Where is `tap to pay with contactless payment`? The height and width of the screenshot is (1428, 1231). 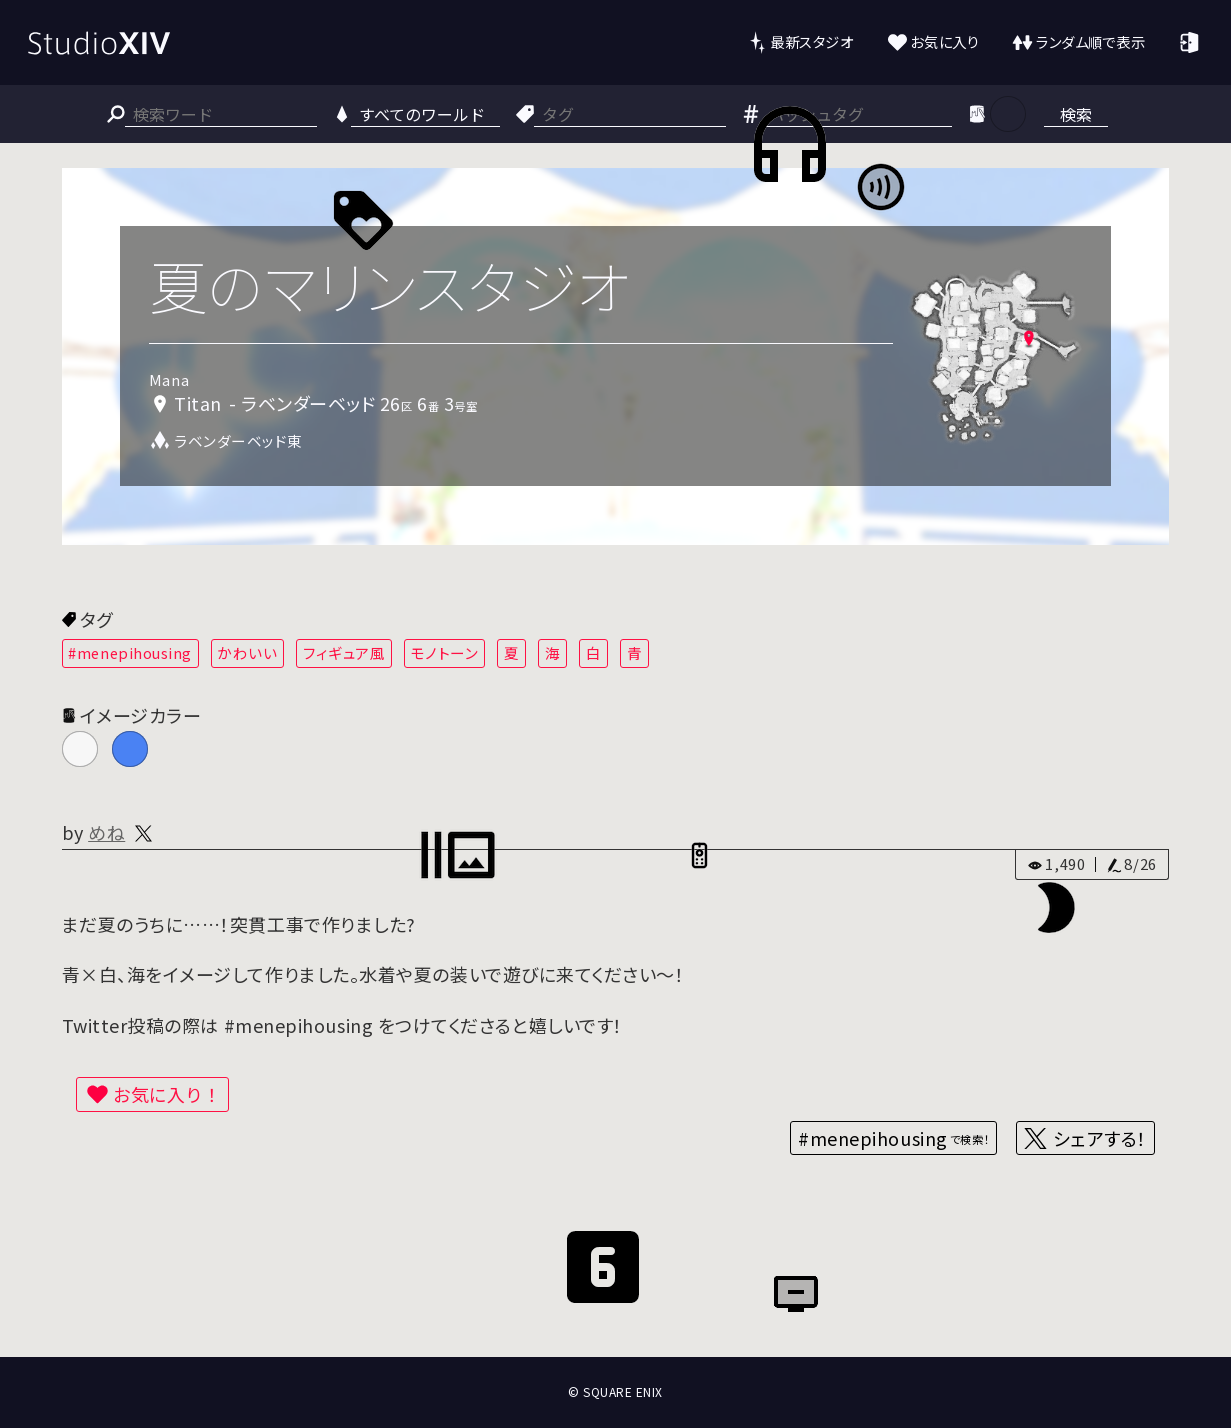 tap to pay with contactless payment is located at coordinates (881, 187).